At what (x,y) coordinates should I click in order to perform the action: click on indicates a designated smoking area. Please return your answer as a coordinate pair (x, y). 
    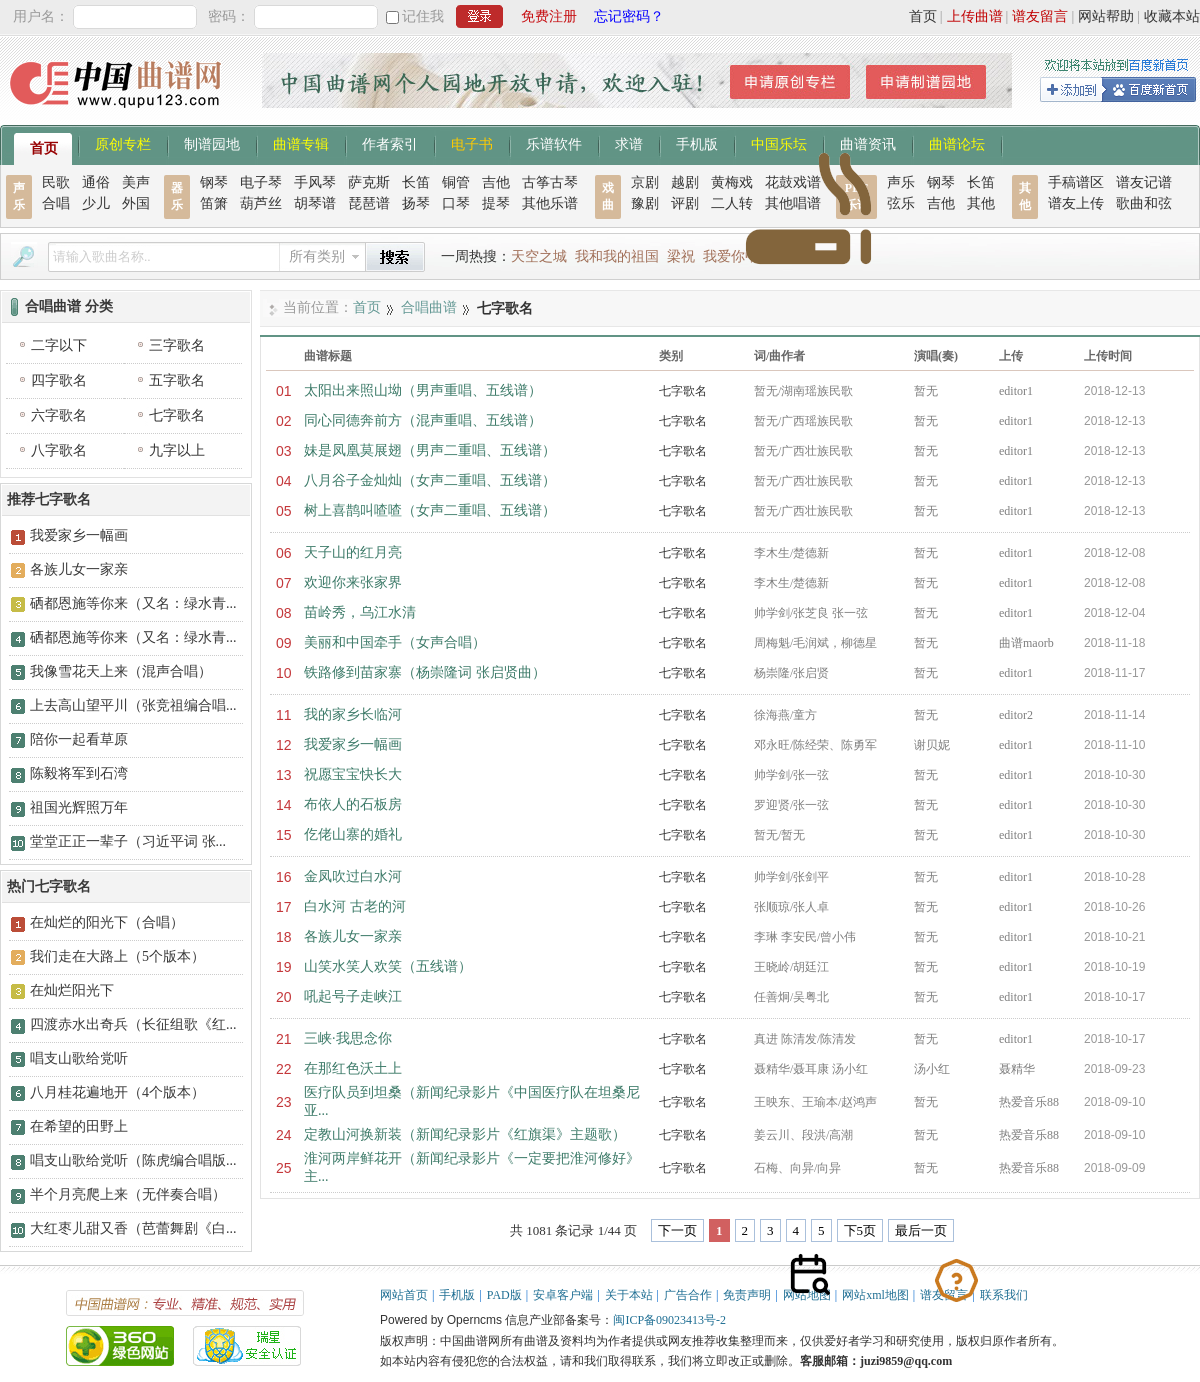
    Looking at the image, I should click on (808, 208).